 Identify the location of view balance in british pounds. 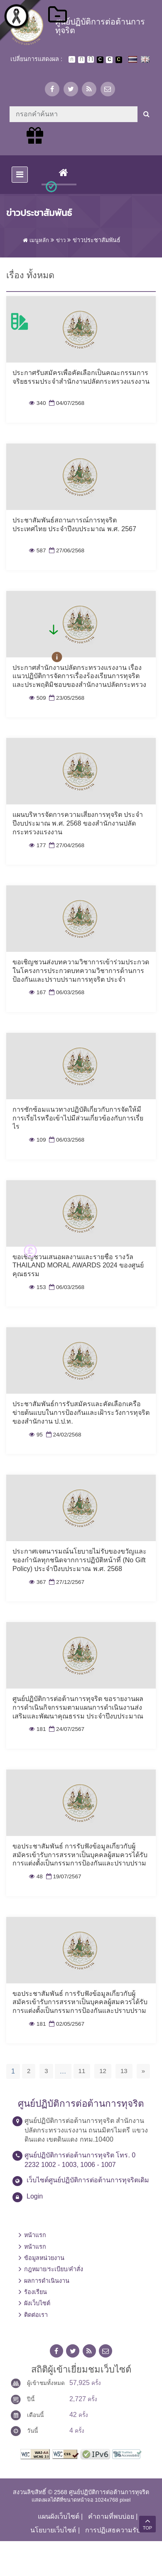
(30, 1251).